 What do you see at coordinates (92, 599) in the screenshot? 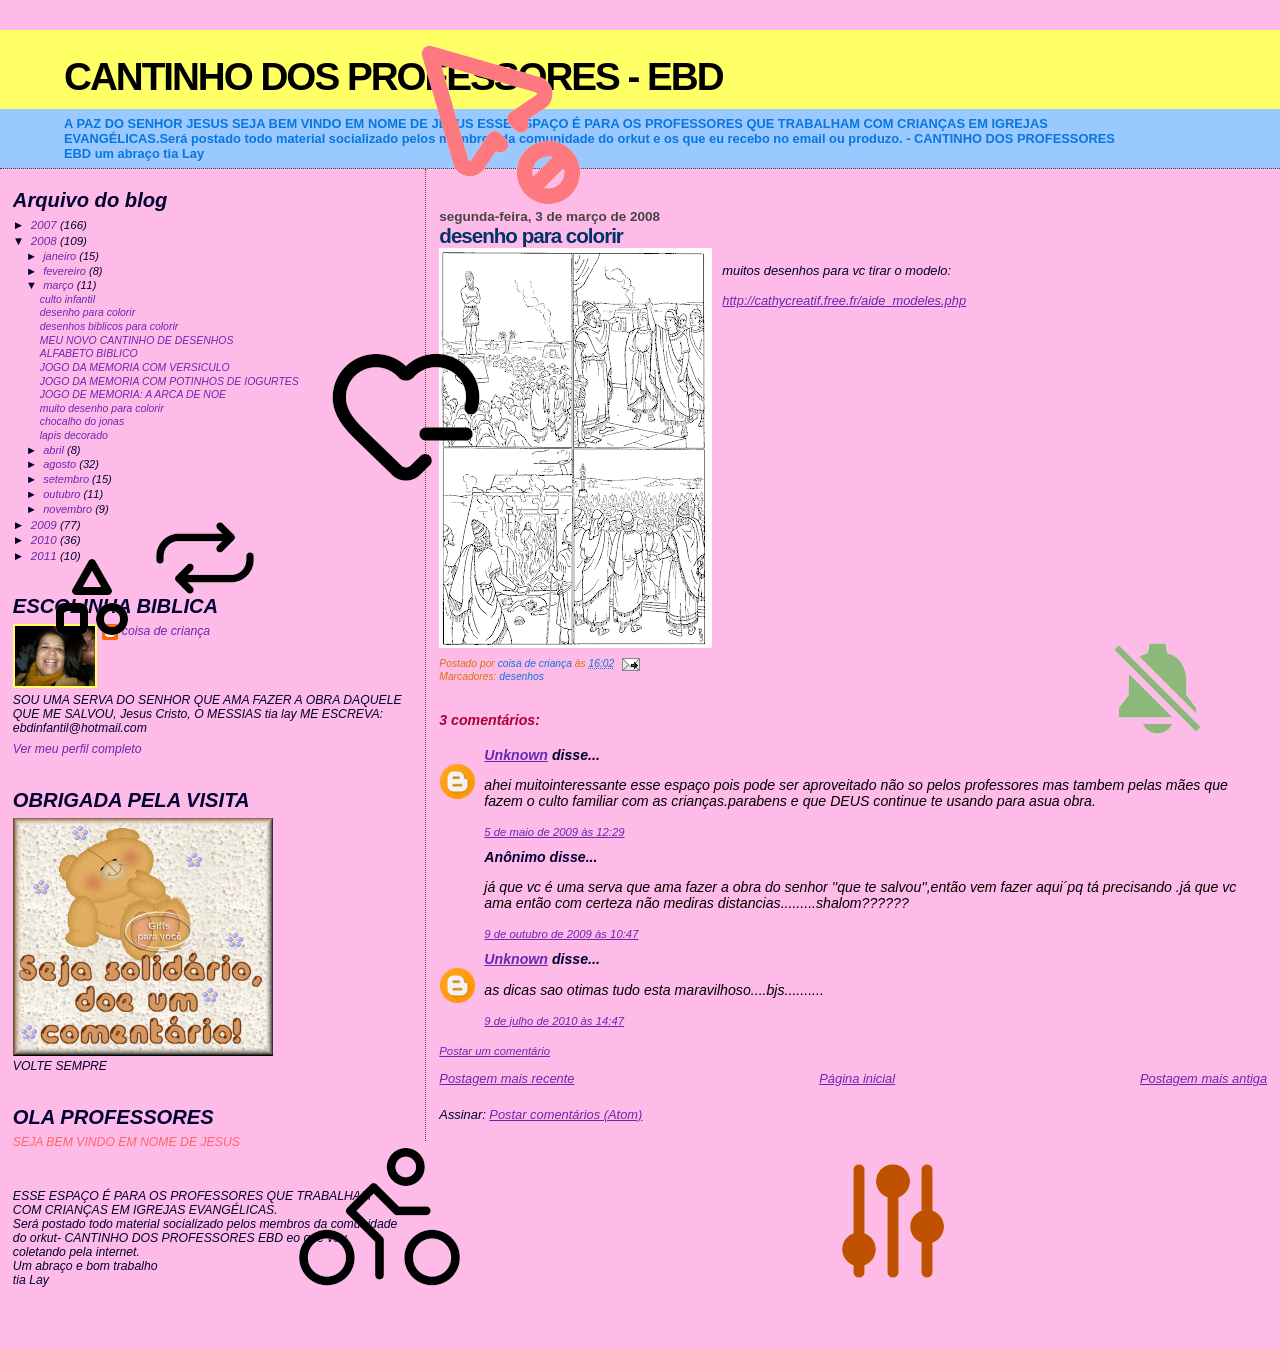
I see `access shape tools or drawing options` at bounding box center [92, 599].